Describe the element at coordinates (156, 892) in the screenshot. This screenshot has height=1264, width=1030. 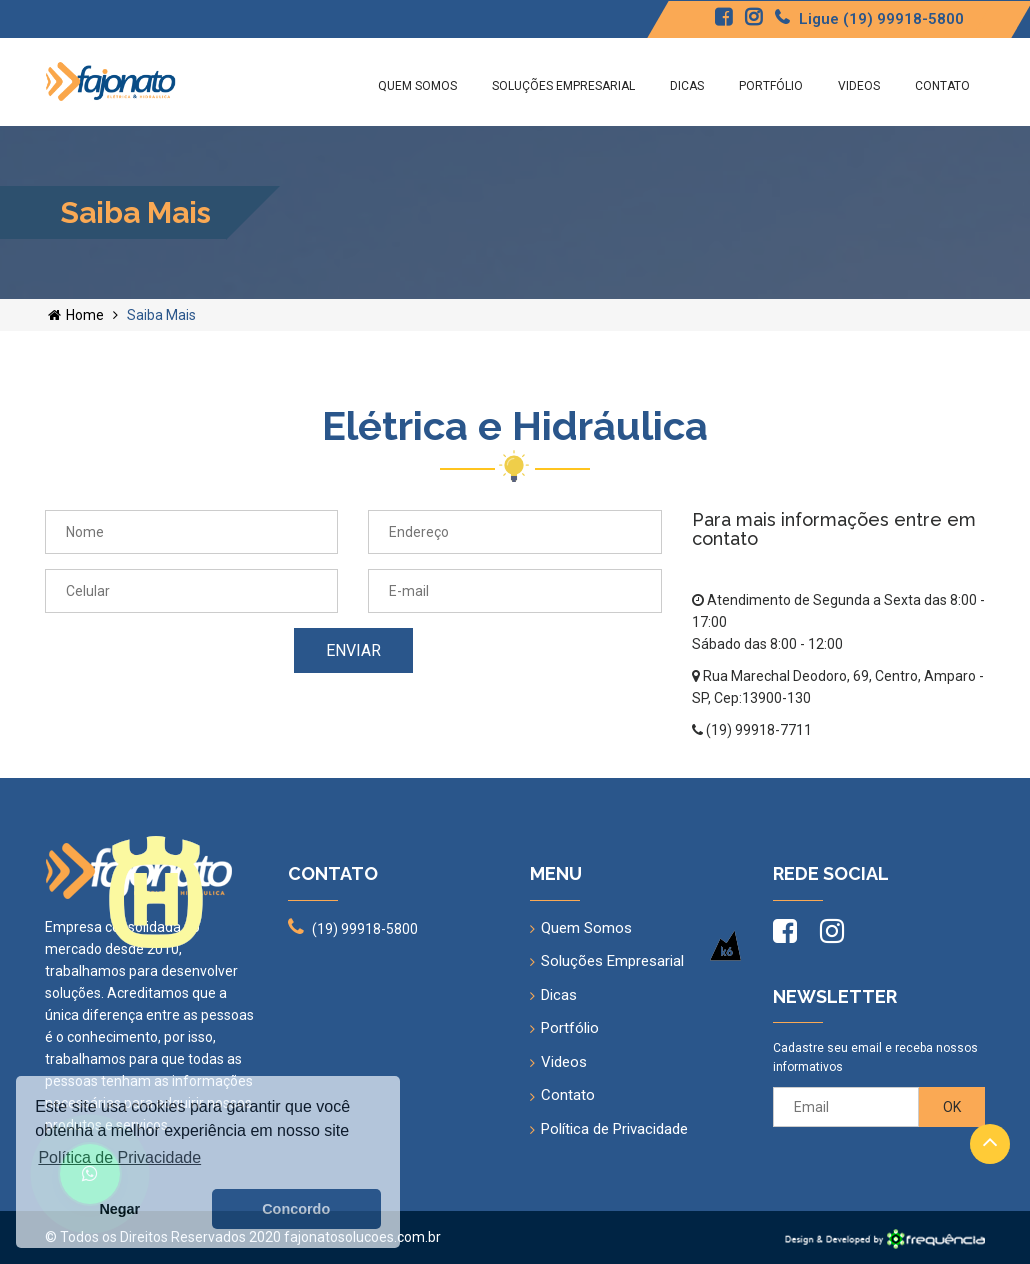
I see `husqvarna brand logo` at that location.